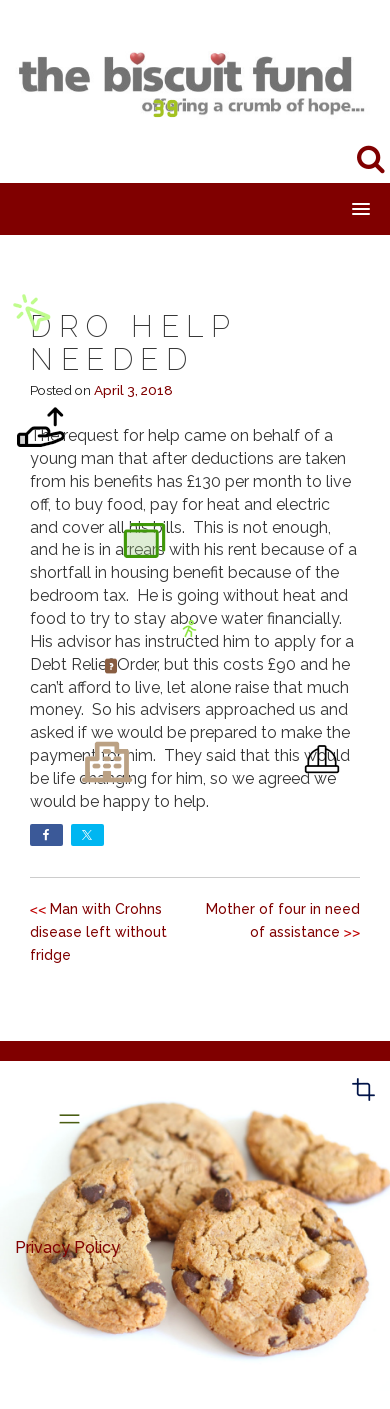 Image resolution: width=390 pixels, height=1409 pixels. Describe the element at coordinates (69, 1118) in the screenshot. I see `open navigation menu` at that location.